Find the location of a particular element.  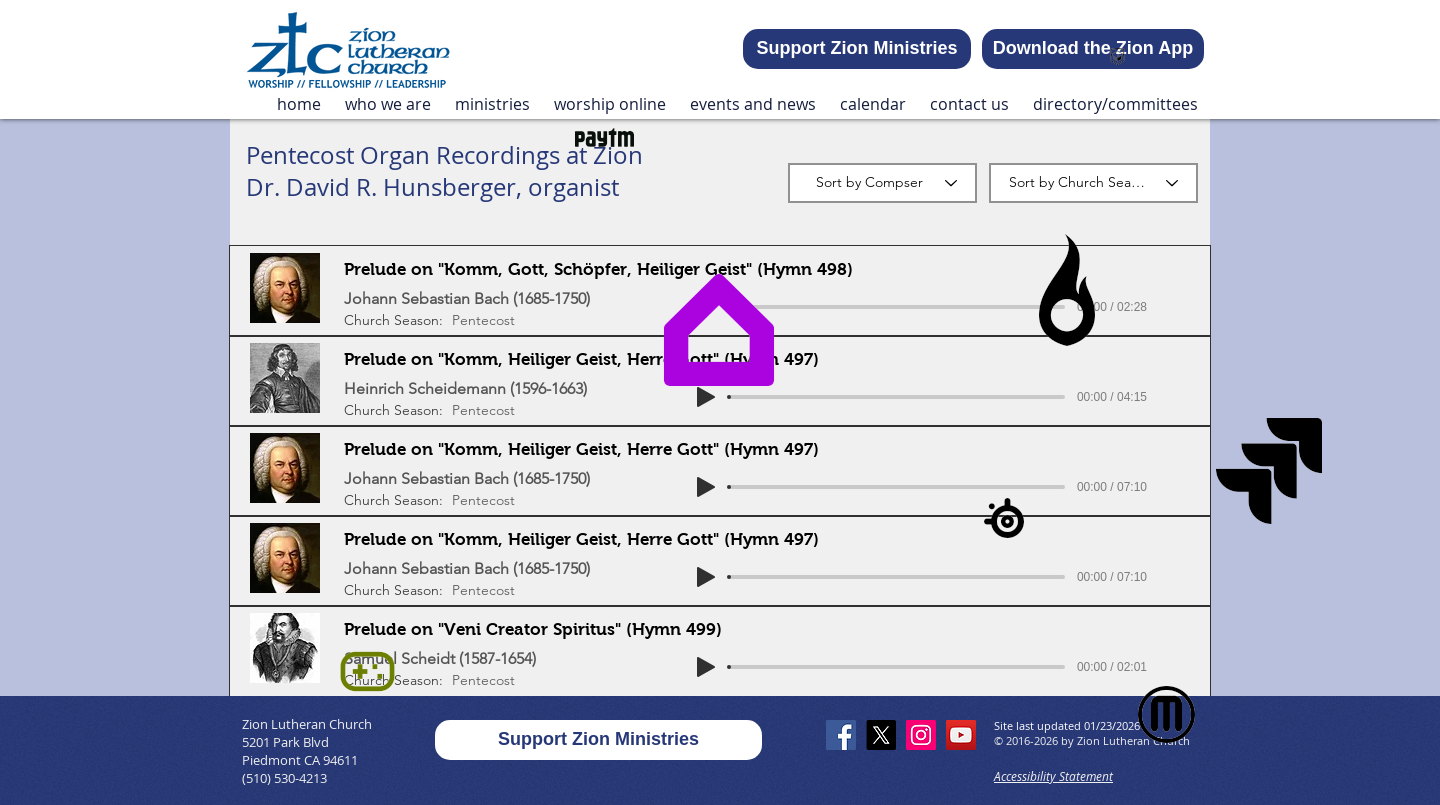

makerbot logo is located at coordinates (1166, 714).